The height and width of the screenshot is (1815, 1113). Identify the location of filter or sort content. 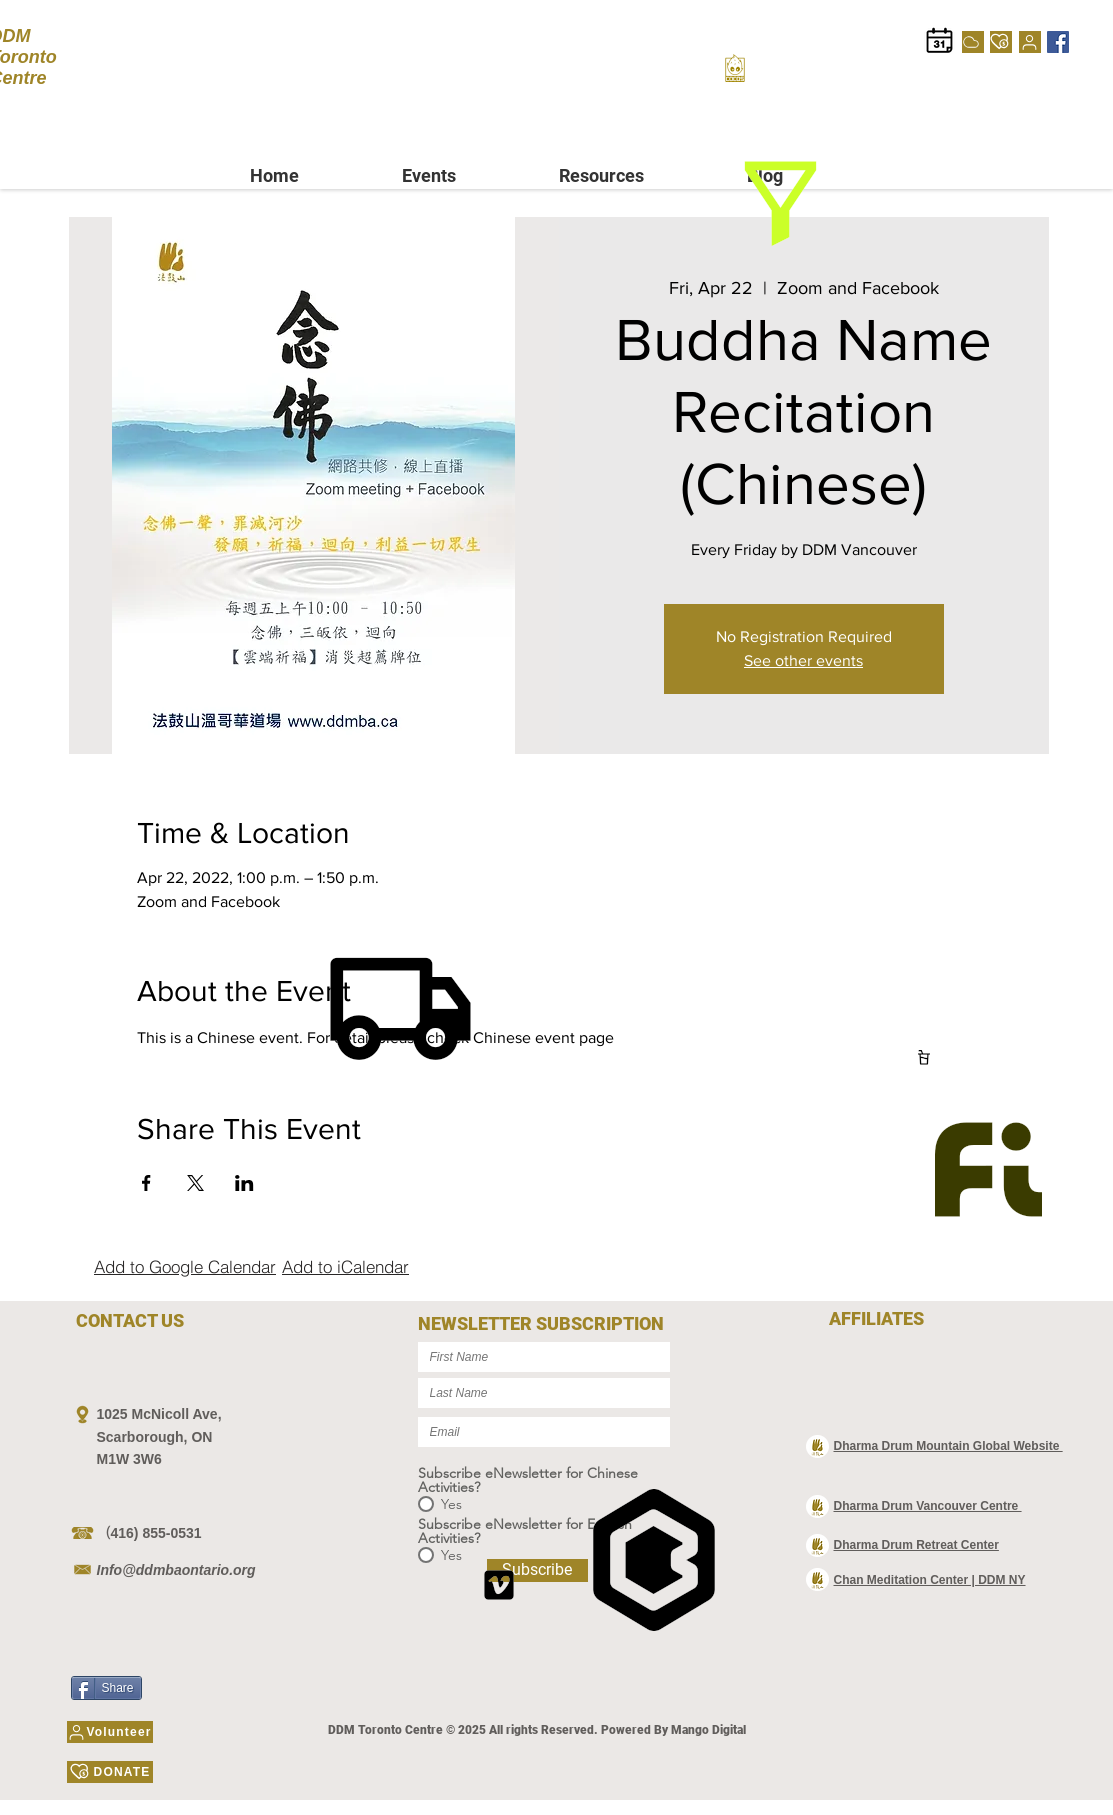
(780, 201).